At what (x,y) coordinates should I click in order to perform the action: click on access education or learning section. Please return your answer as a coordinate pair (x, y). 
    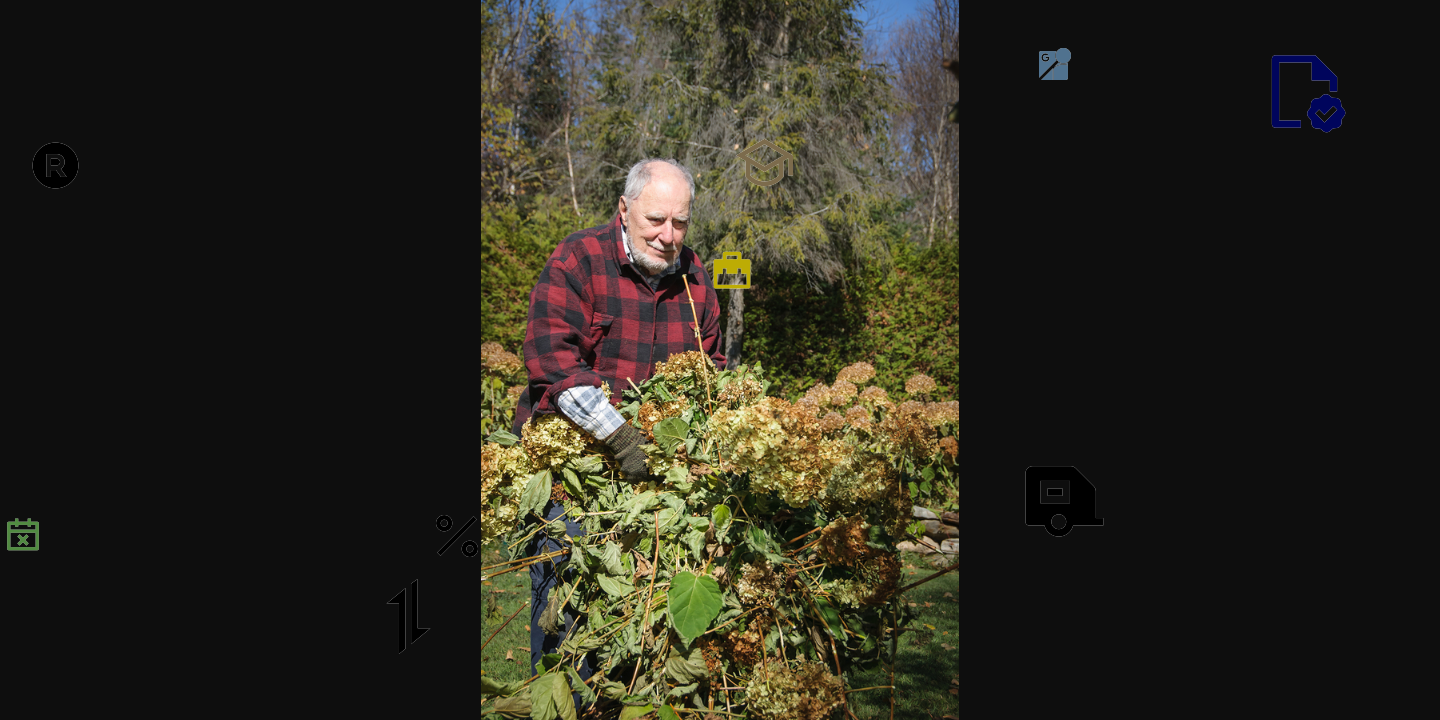
    Looking at the image, I should click on (764, 162).